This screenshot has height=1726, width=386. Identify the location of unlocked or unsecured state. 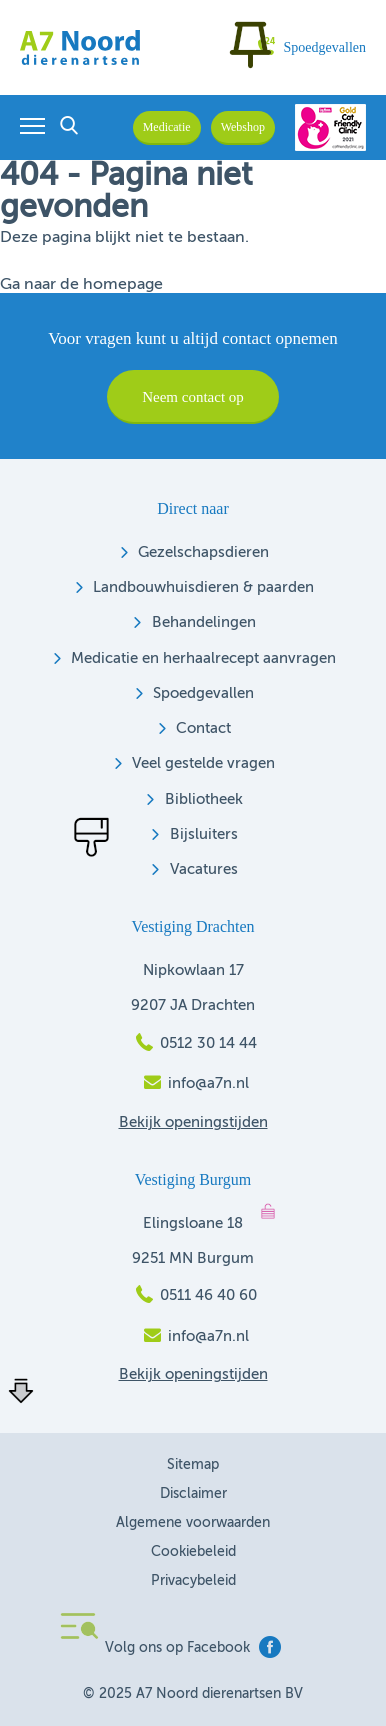
(268, 1212).